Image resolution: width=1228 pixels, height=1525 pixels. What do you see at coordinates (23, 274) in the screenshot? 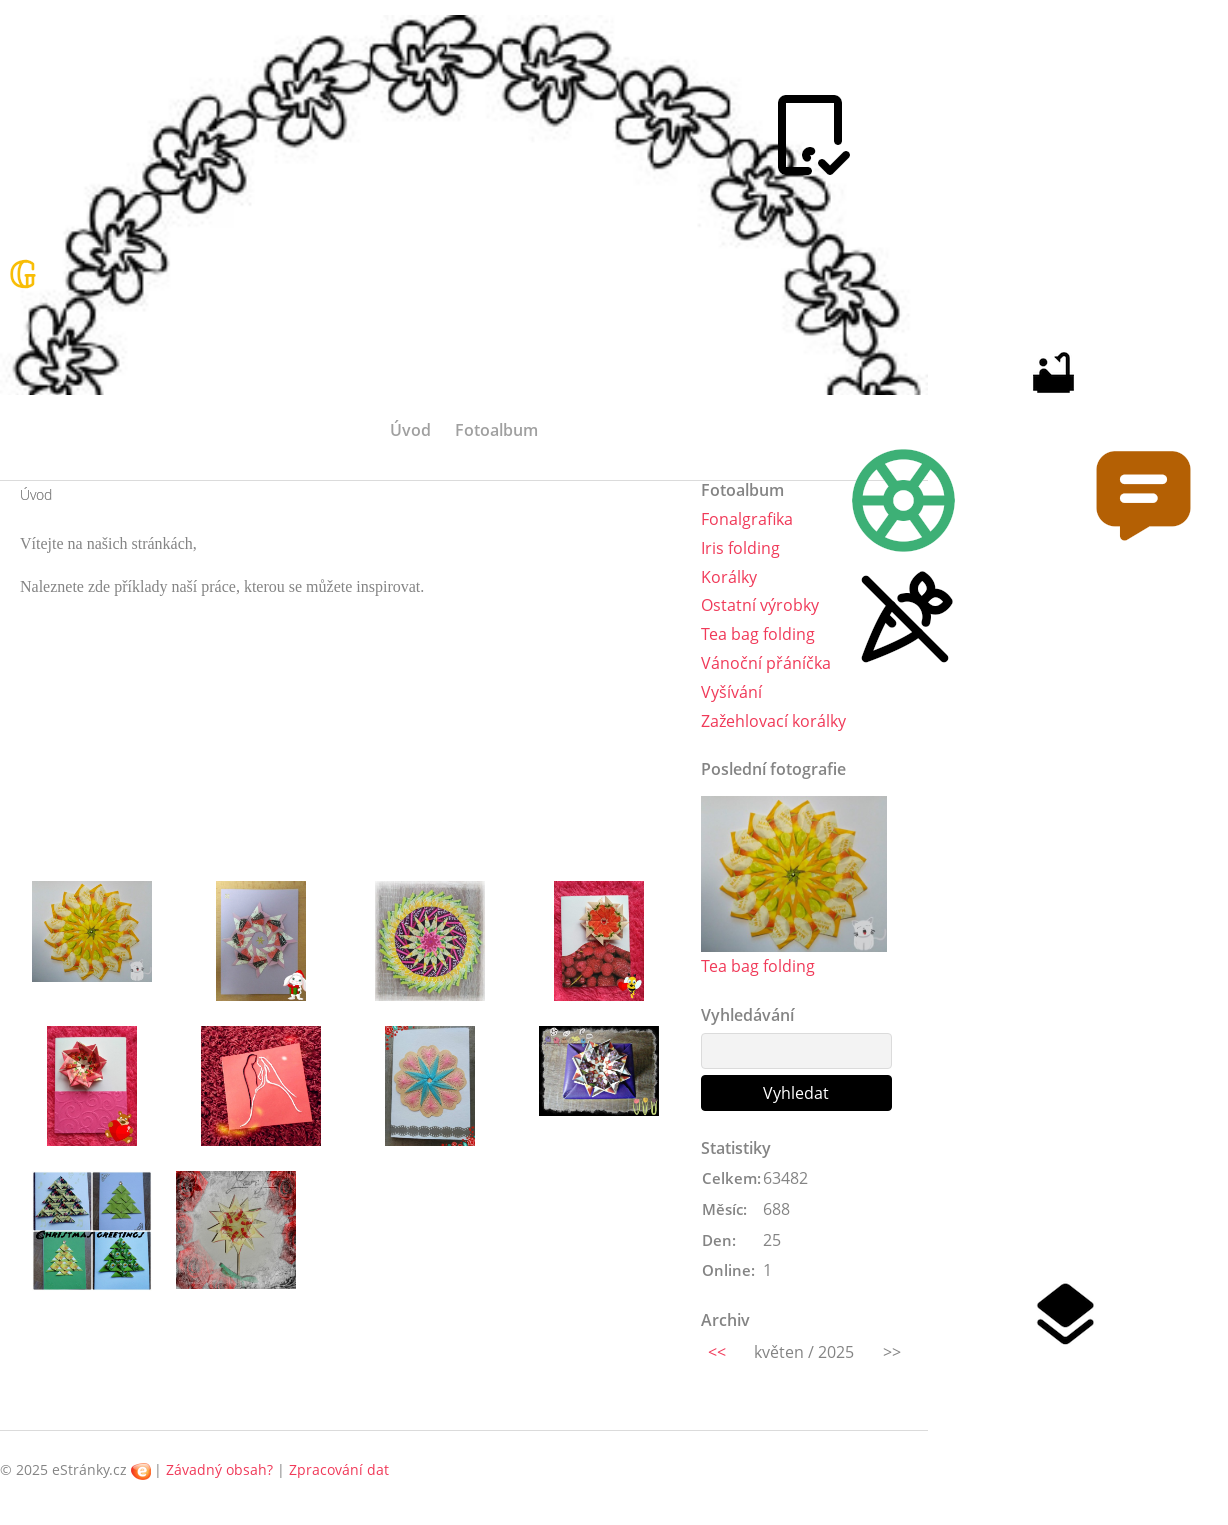
I see `link to The Guardian news website` at bounding box center [23, 274].